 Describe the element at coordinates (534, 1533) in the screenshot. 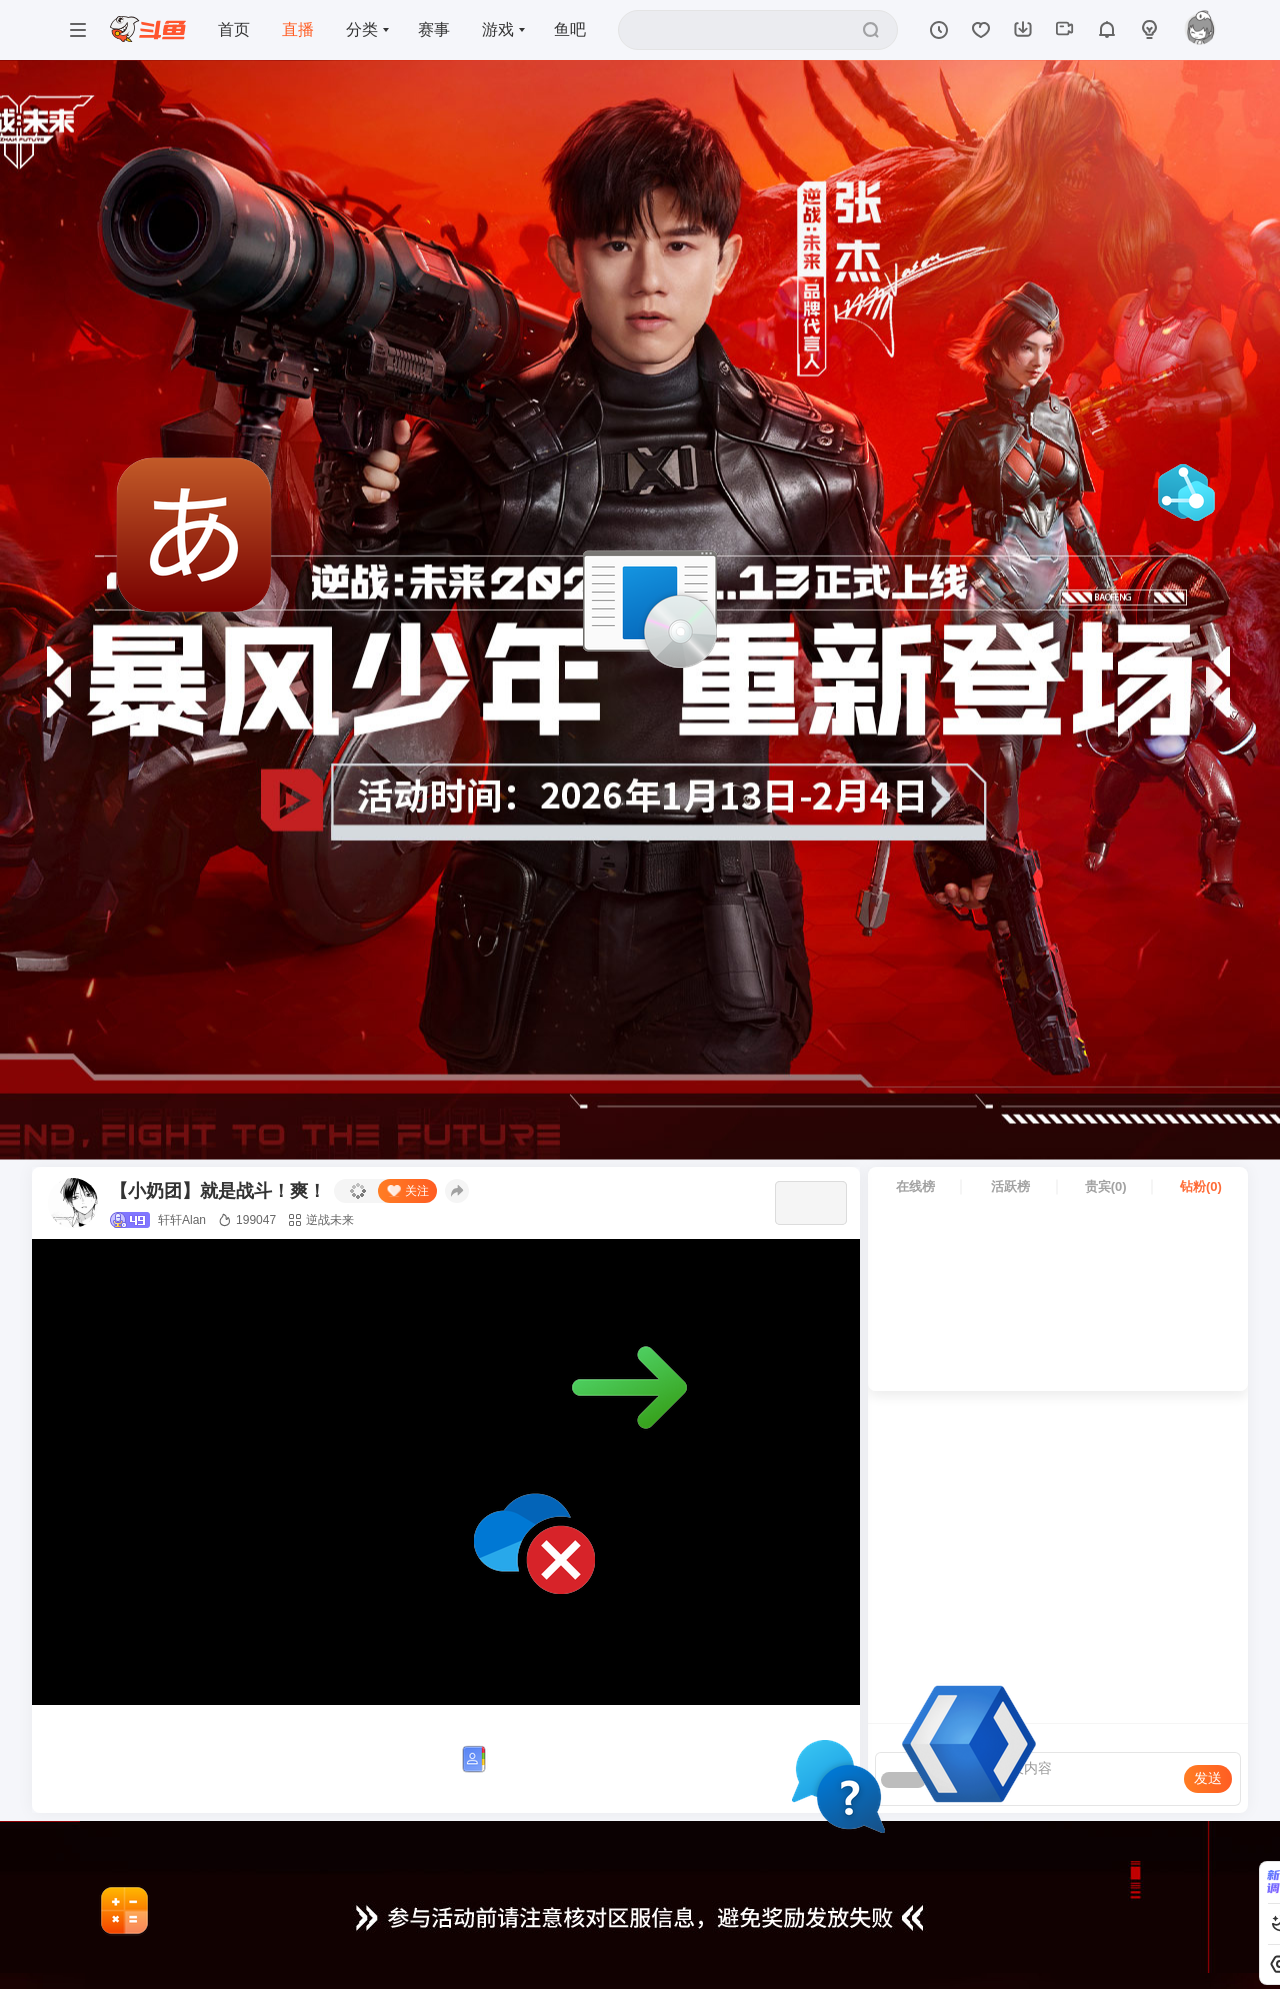

I see `OneDrive sync error or connection failure` at that location.